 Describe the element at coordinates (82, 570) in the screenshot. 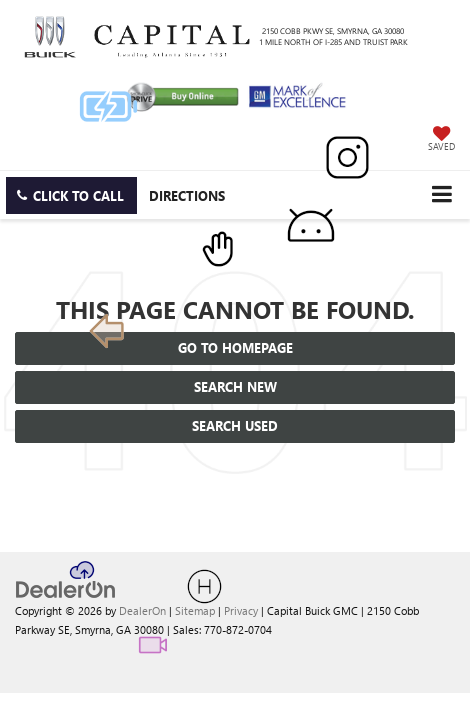

I see `upload file to cloud storage` at that location.